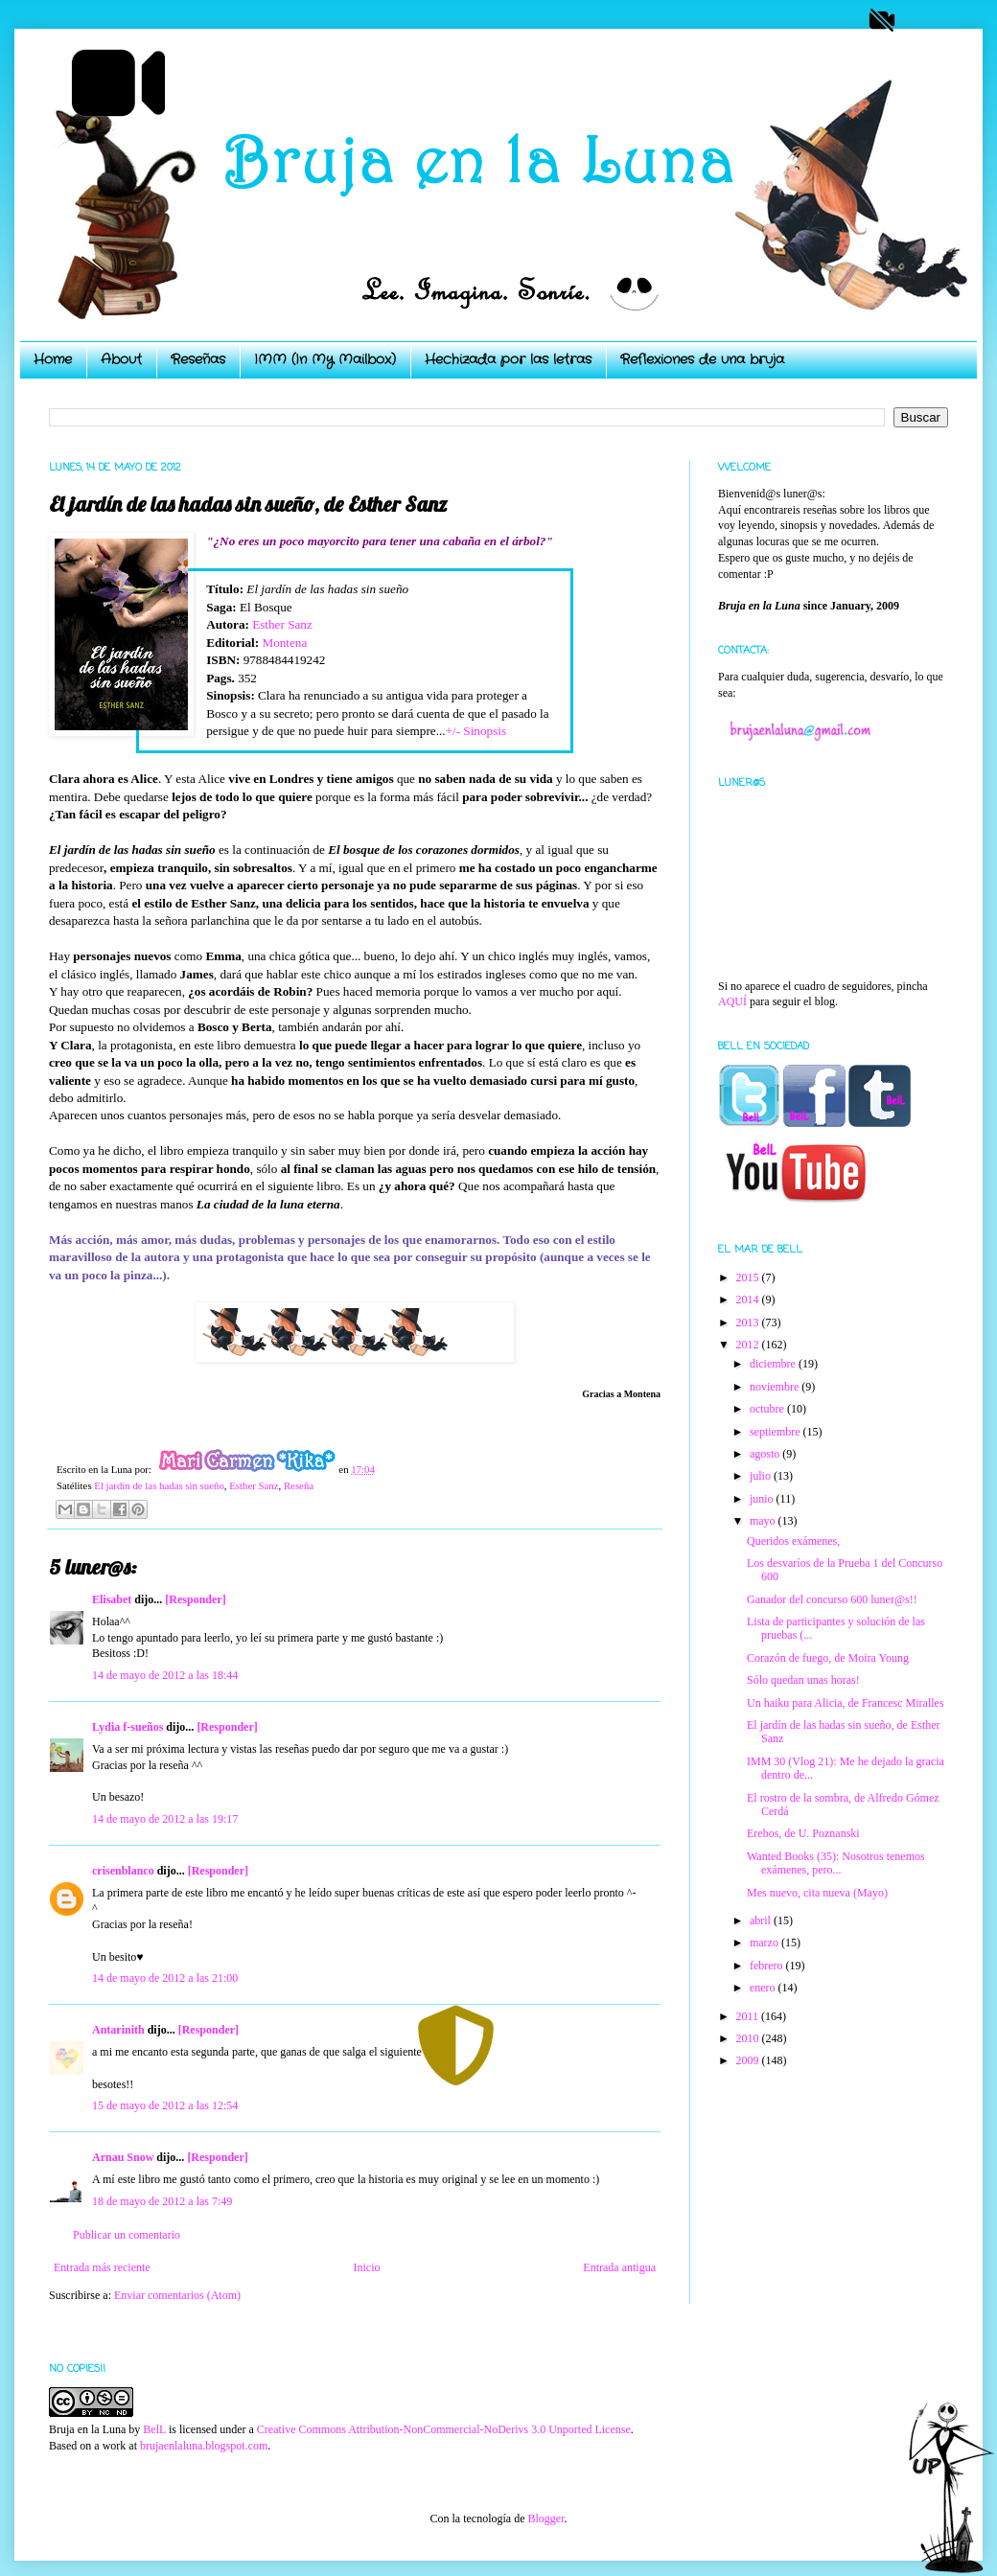  What do you see at coordinates (118, 82) in the screenshot?
I see `start a video call` at bounding box center [118, 82].